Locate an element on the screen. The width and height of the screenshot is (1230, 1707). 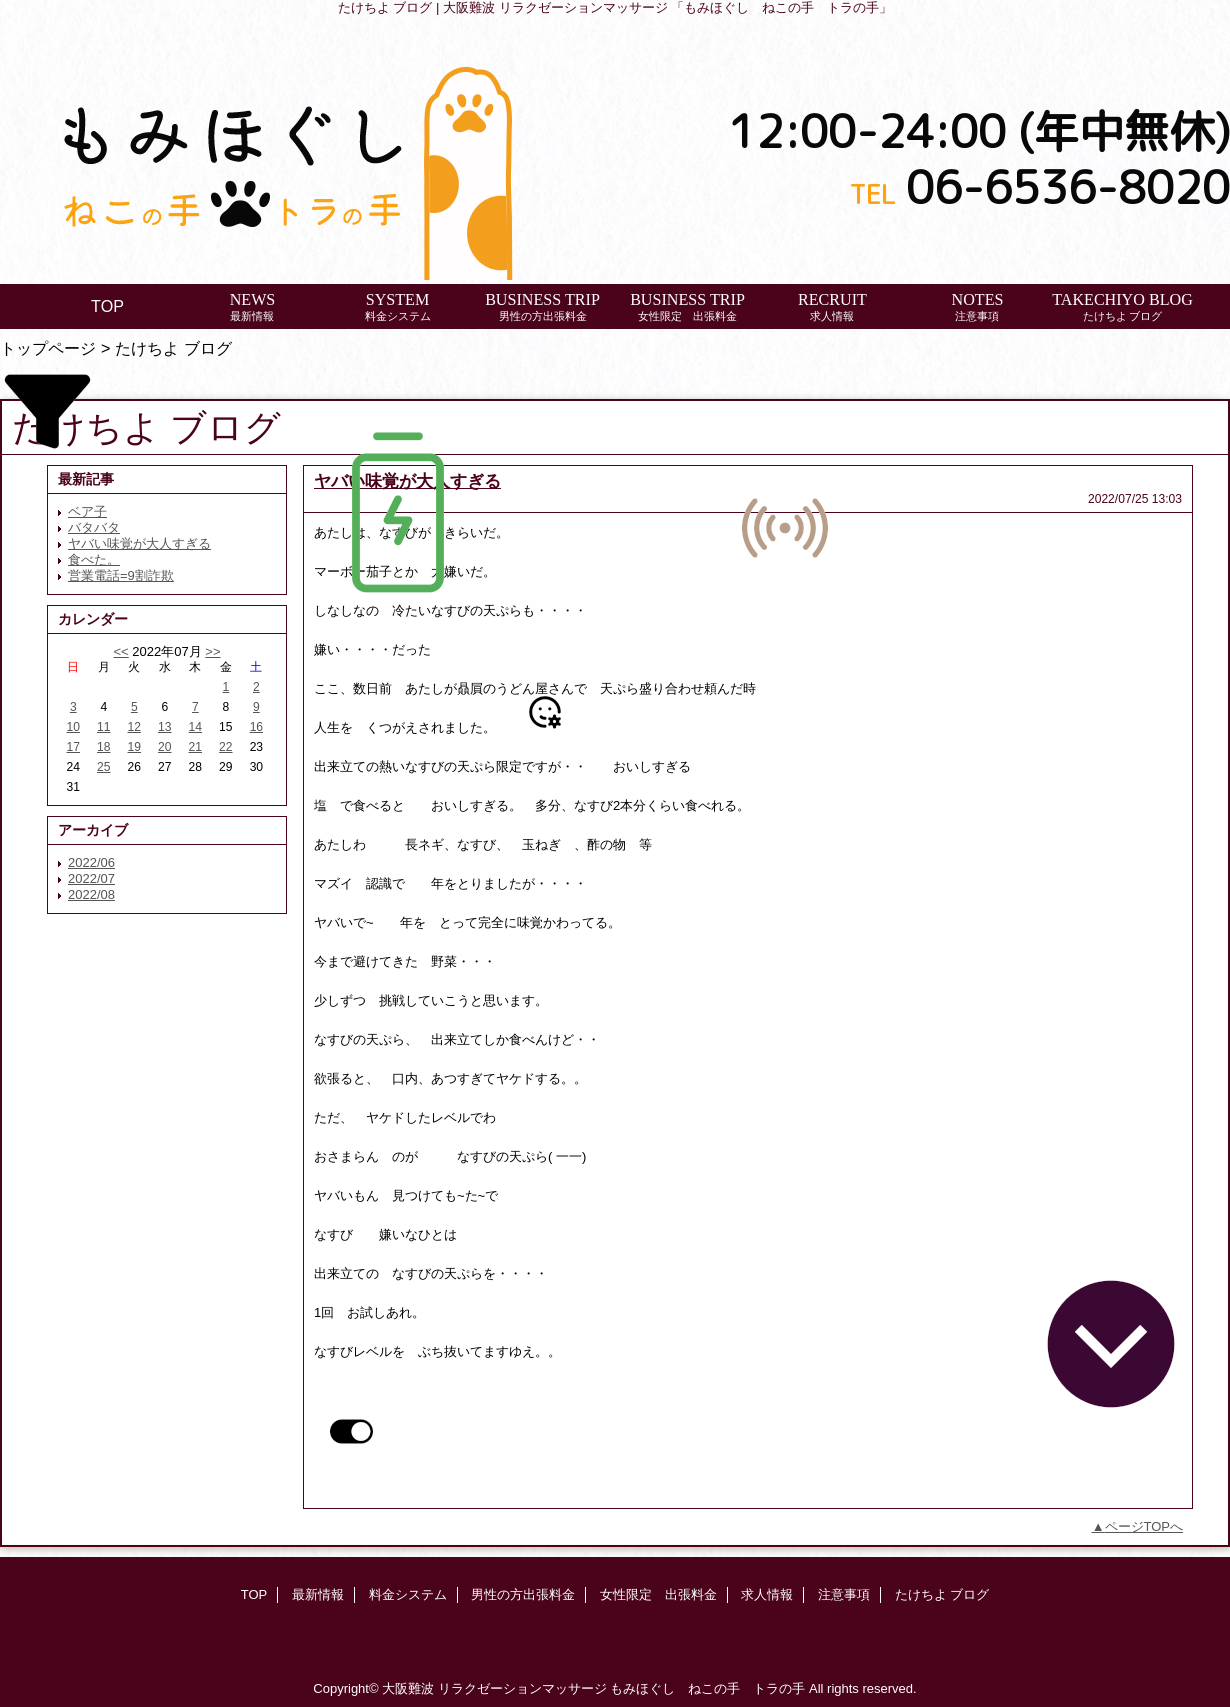
customize emoji or reaction settings is located at coordinates (545, 712).